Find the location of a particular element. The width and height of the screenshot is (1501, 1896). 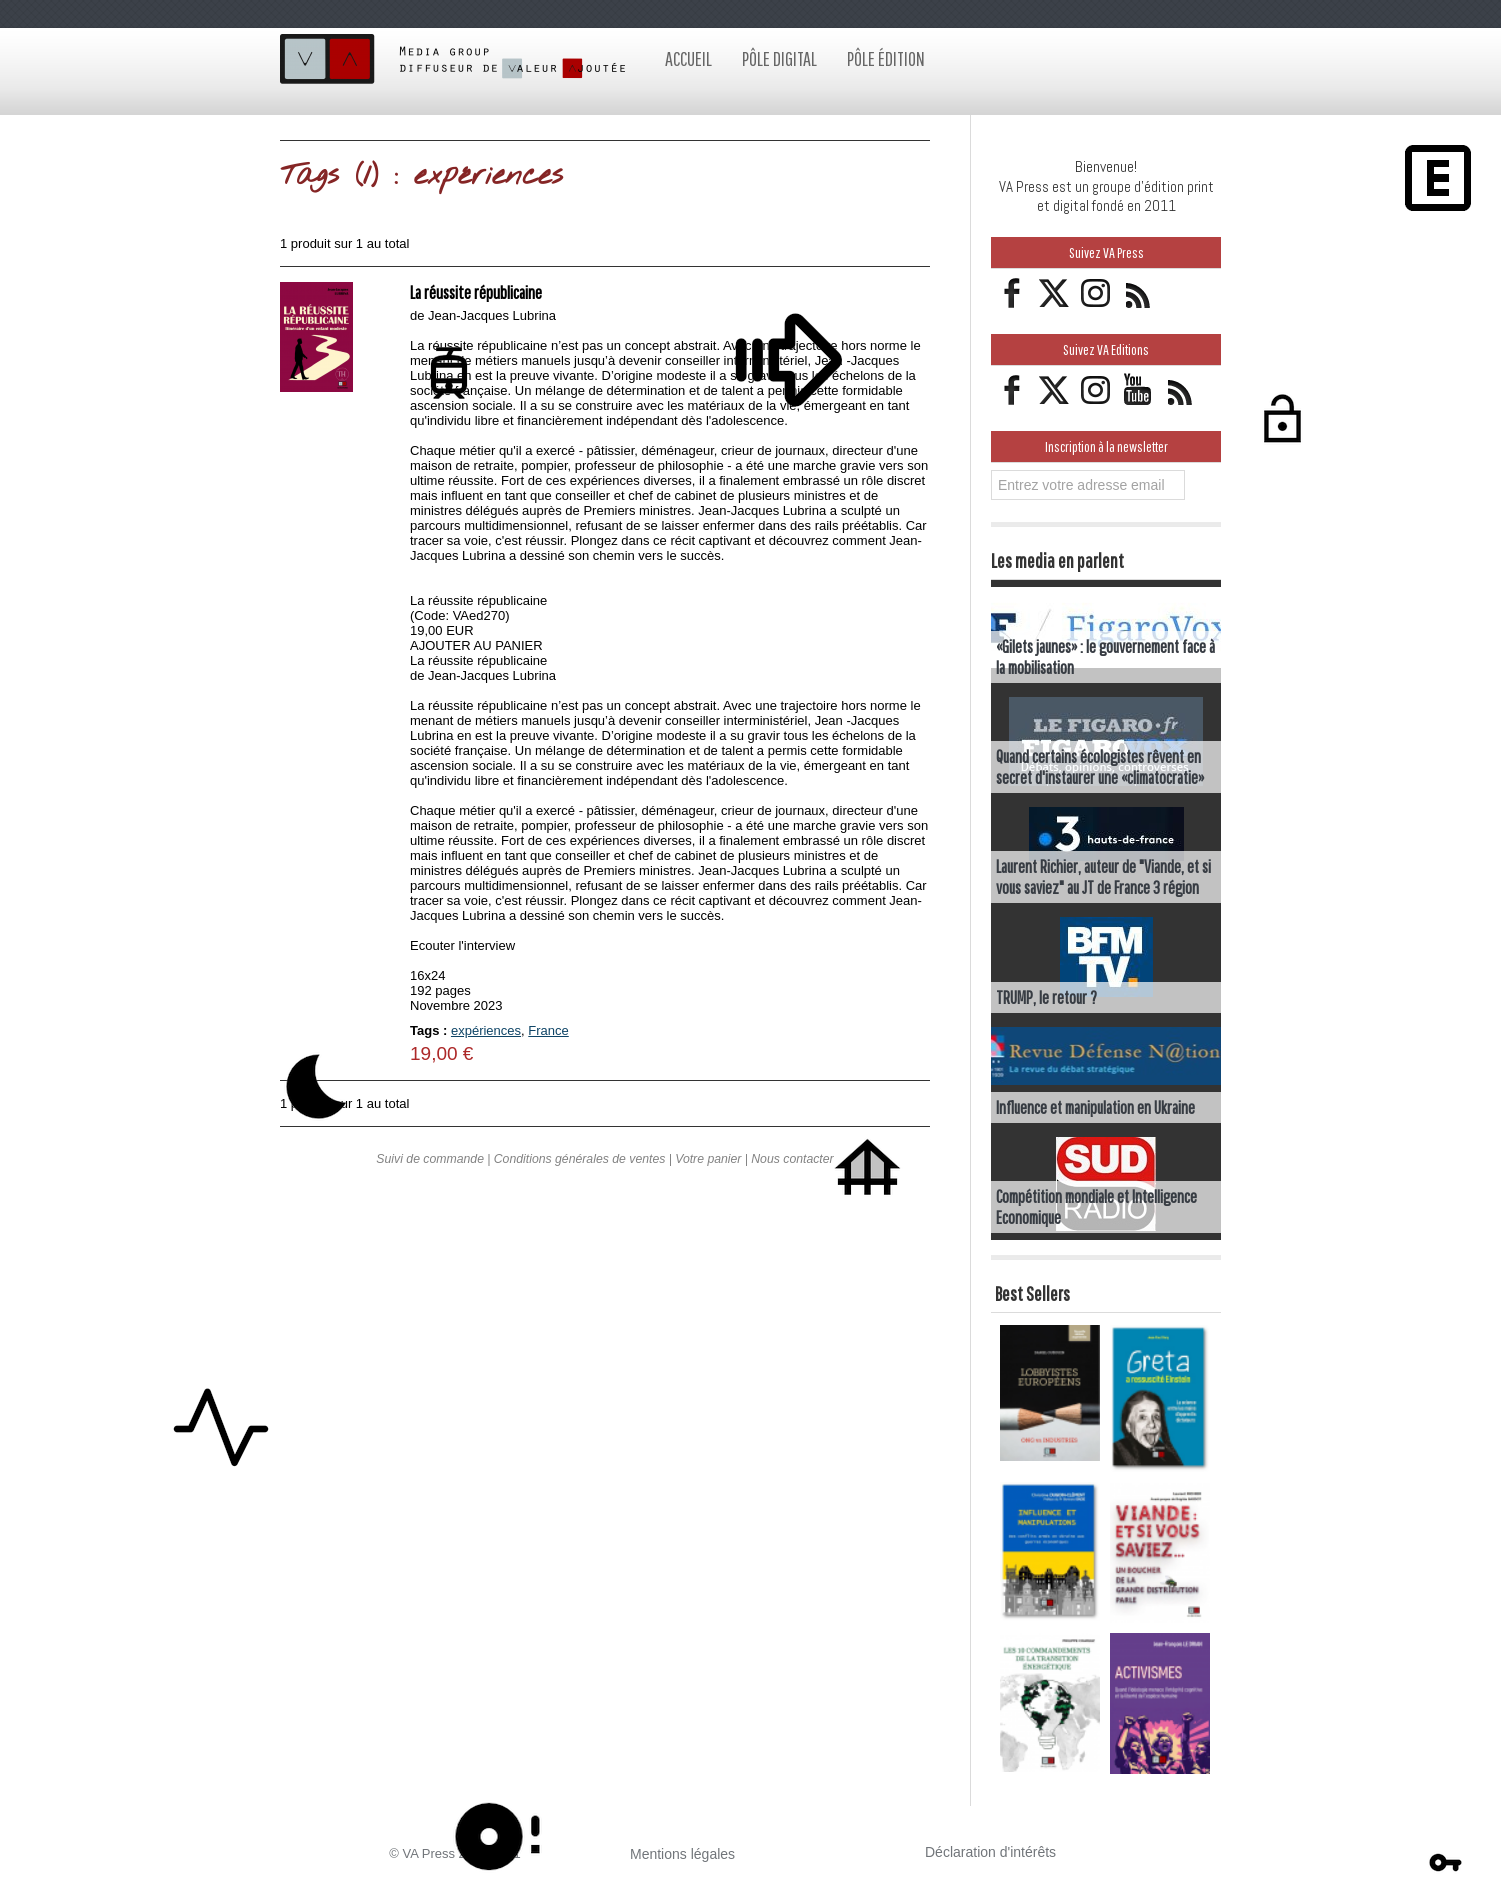

indicates explicit content warning is located at coordinates (1438, 178).